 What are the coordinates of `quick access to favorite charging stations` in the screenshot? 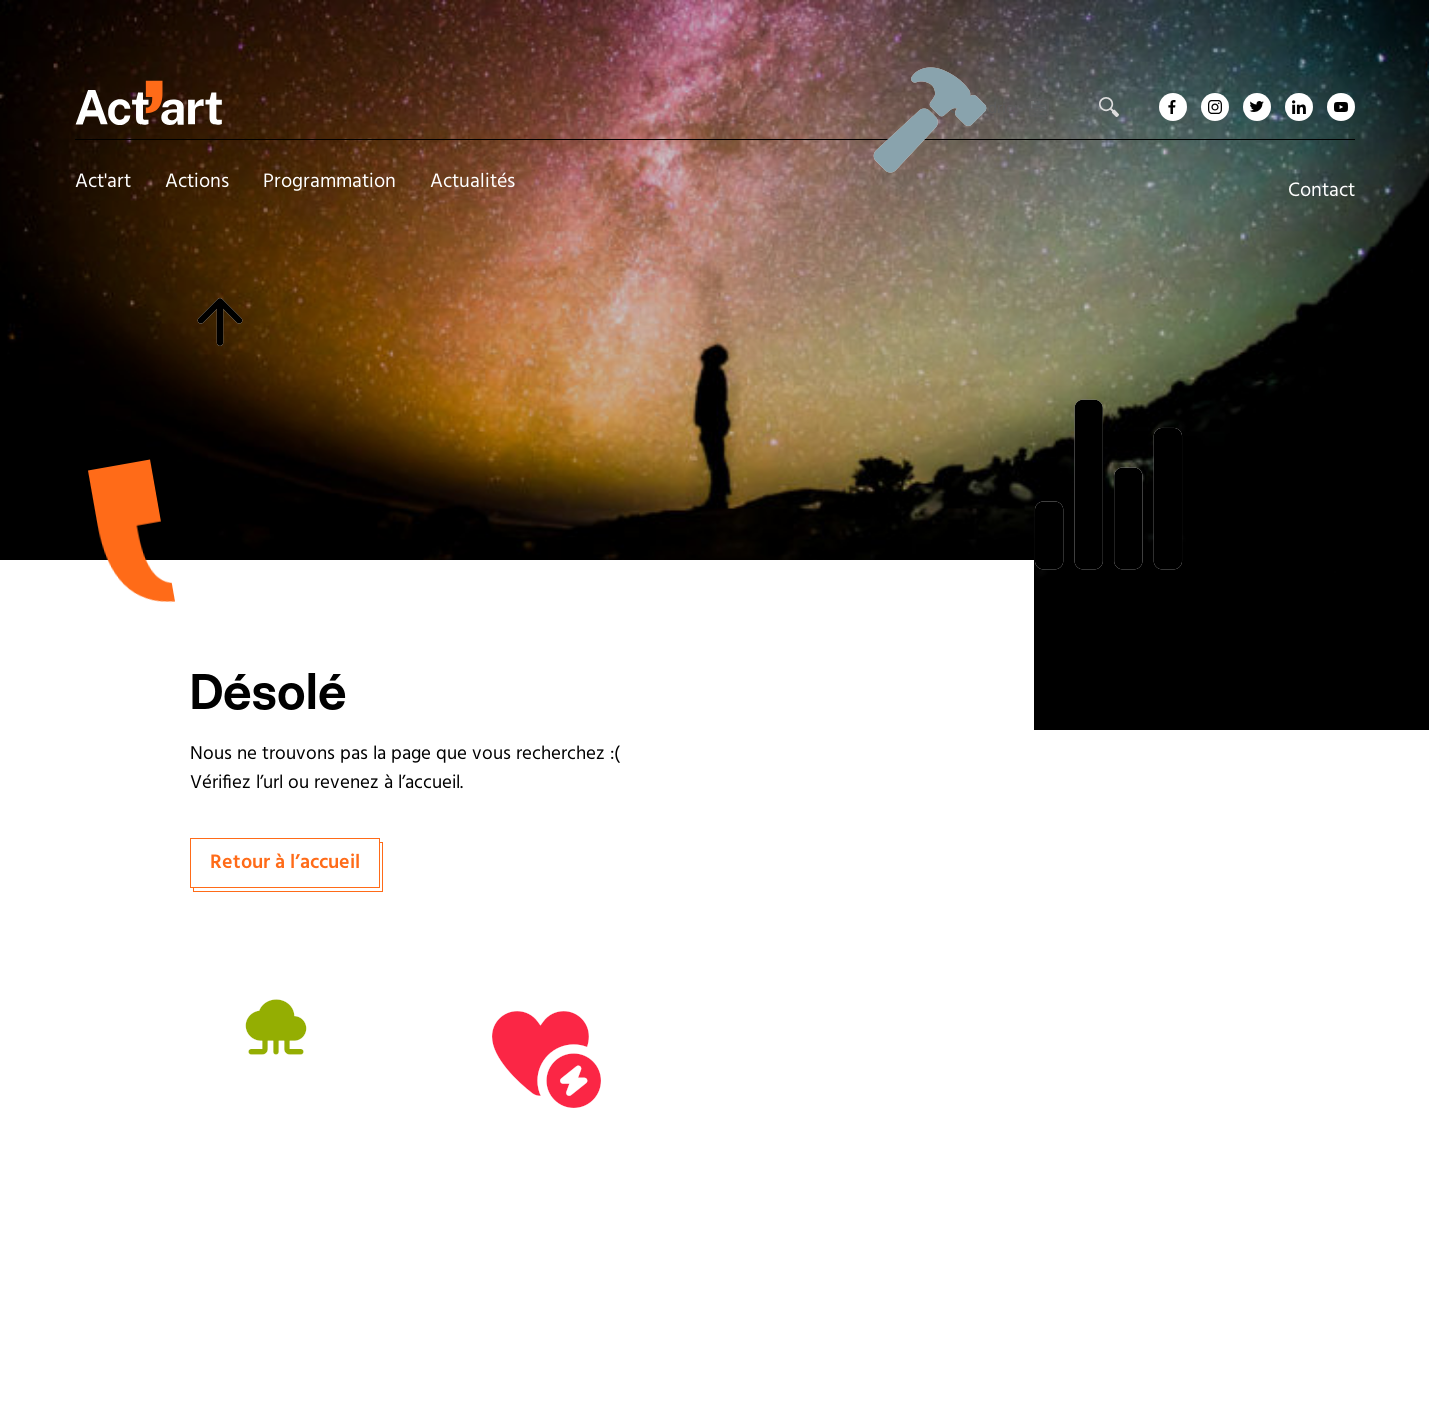 It's located at (546, 1053).